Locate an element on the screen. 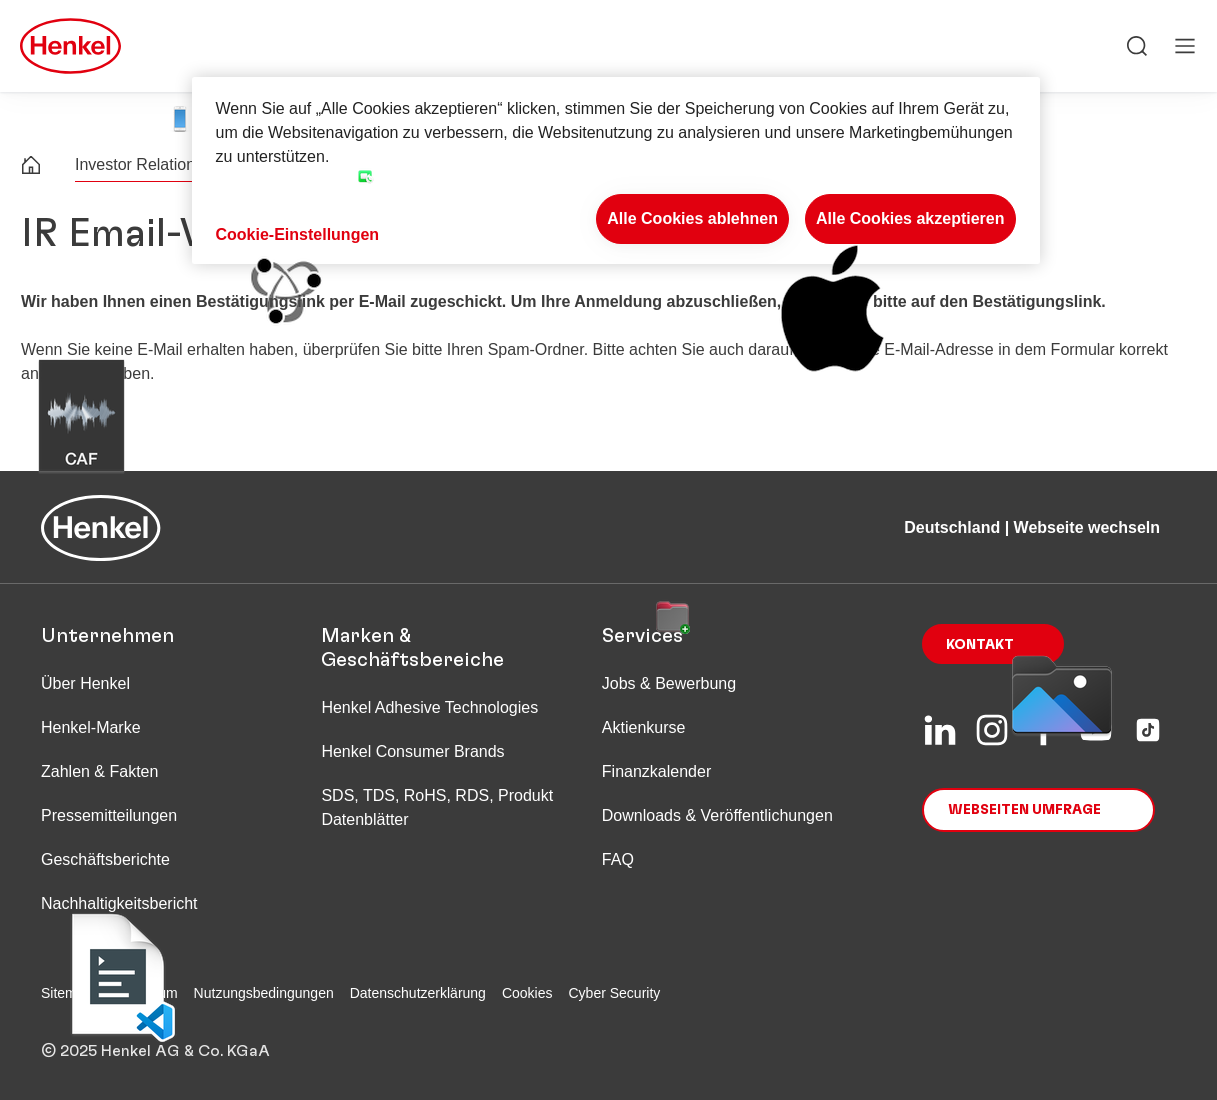  open a shell script file in Visual Studio Code is located at coordinates (118, 977).